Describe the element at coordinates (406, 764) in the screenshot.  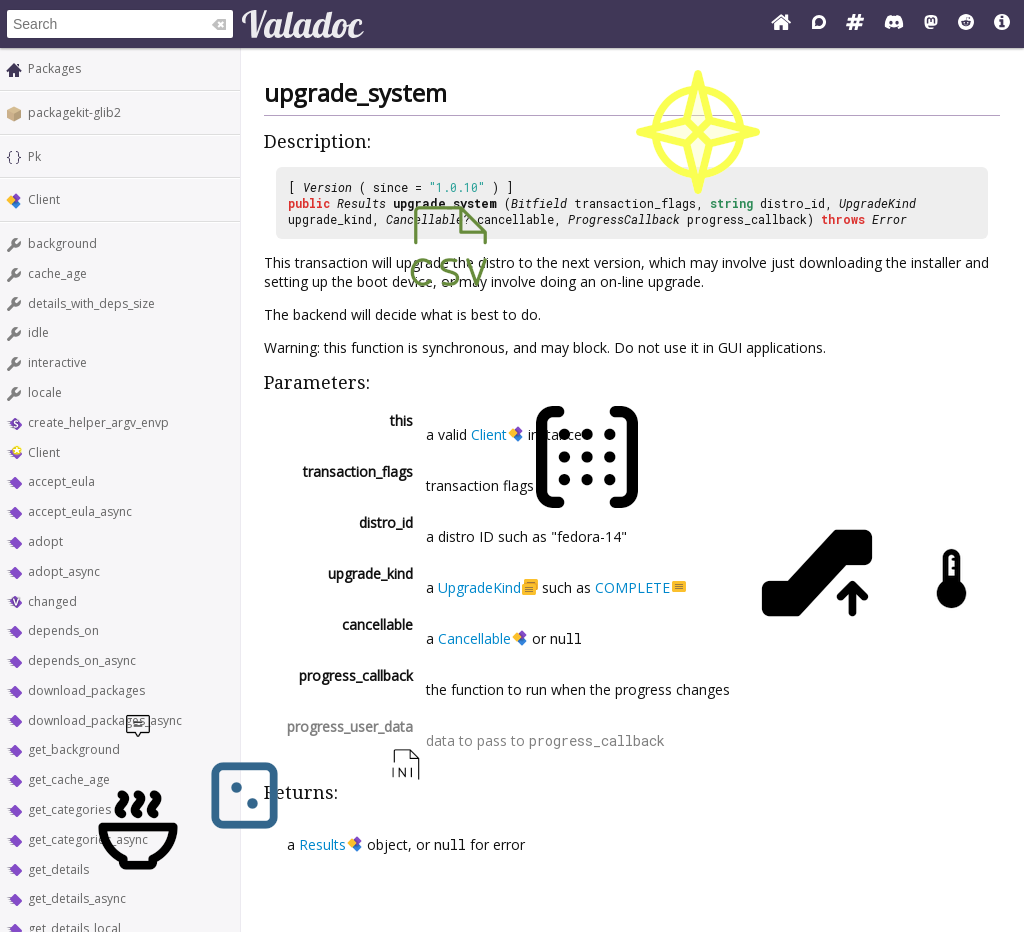
I see `view or open an INI configuration file` at that location.